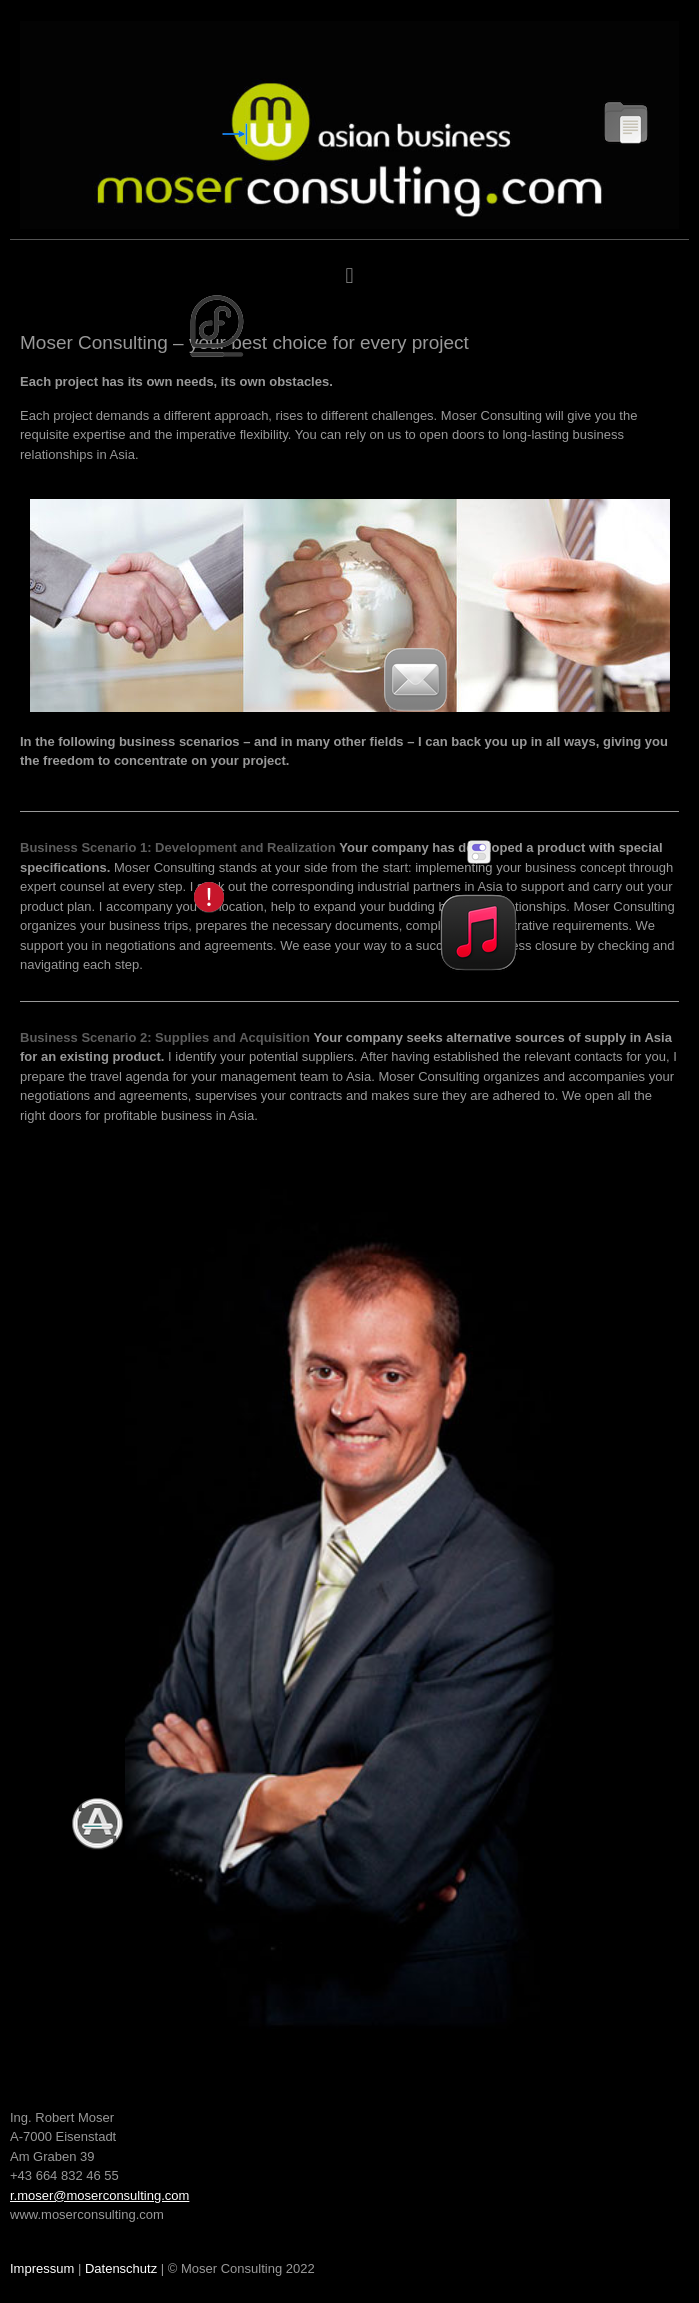 The width and height of the screenshot is (699, 2303). What do you see at coordinates (478, 932) in the screenshot?
I see `open the Apple Music app` at bounding box center [478, 932].